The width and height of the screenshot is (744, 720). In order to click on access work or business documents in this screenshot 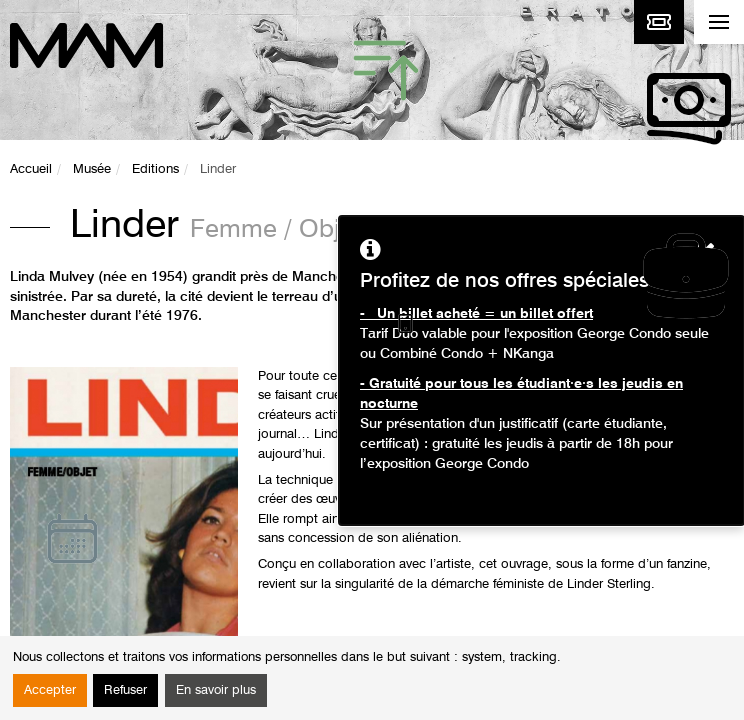, I will do `click(686, 276)`.